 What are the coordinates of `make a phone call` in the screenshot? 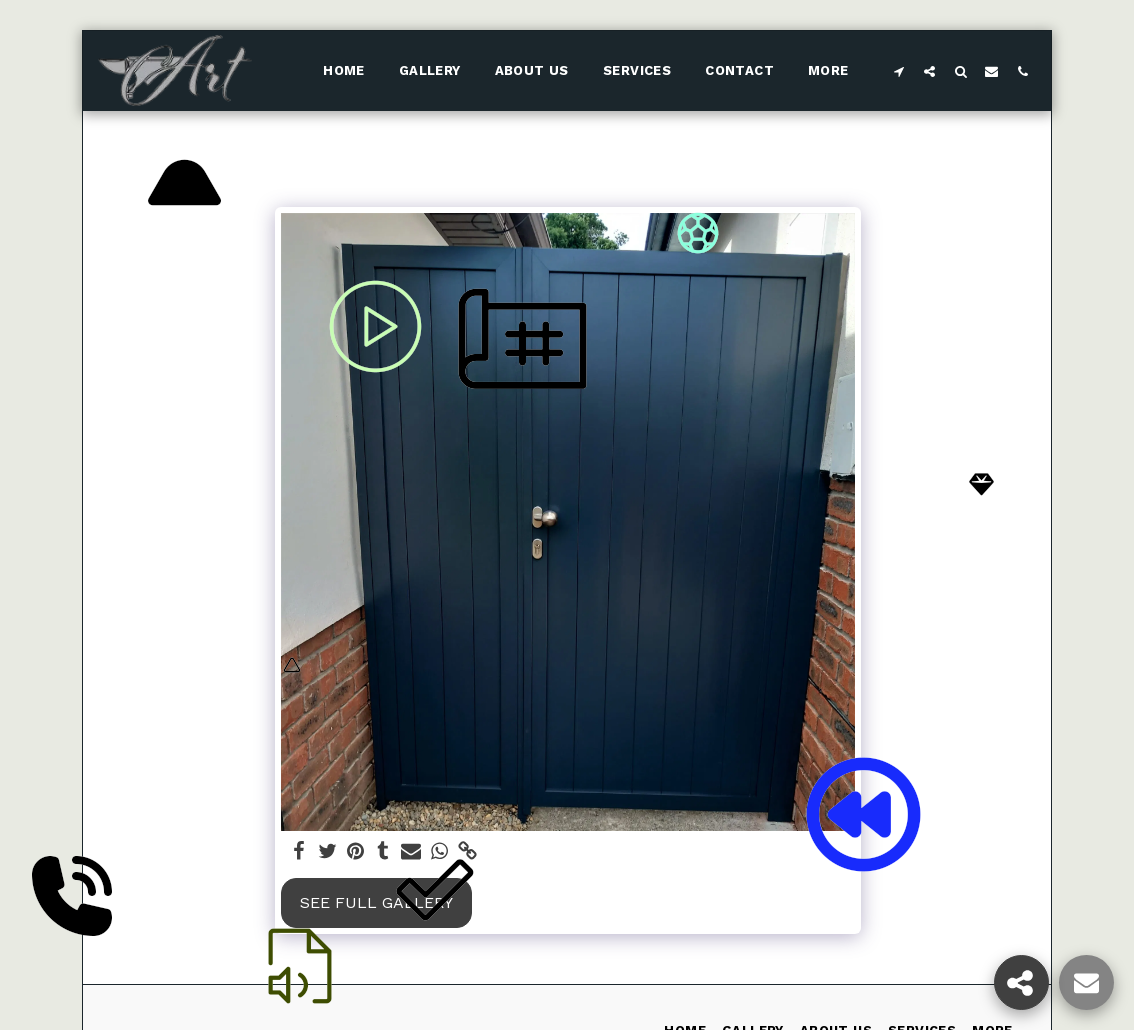 It's located at (72, 896).